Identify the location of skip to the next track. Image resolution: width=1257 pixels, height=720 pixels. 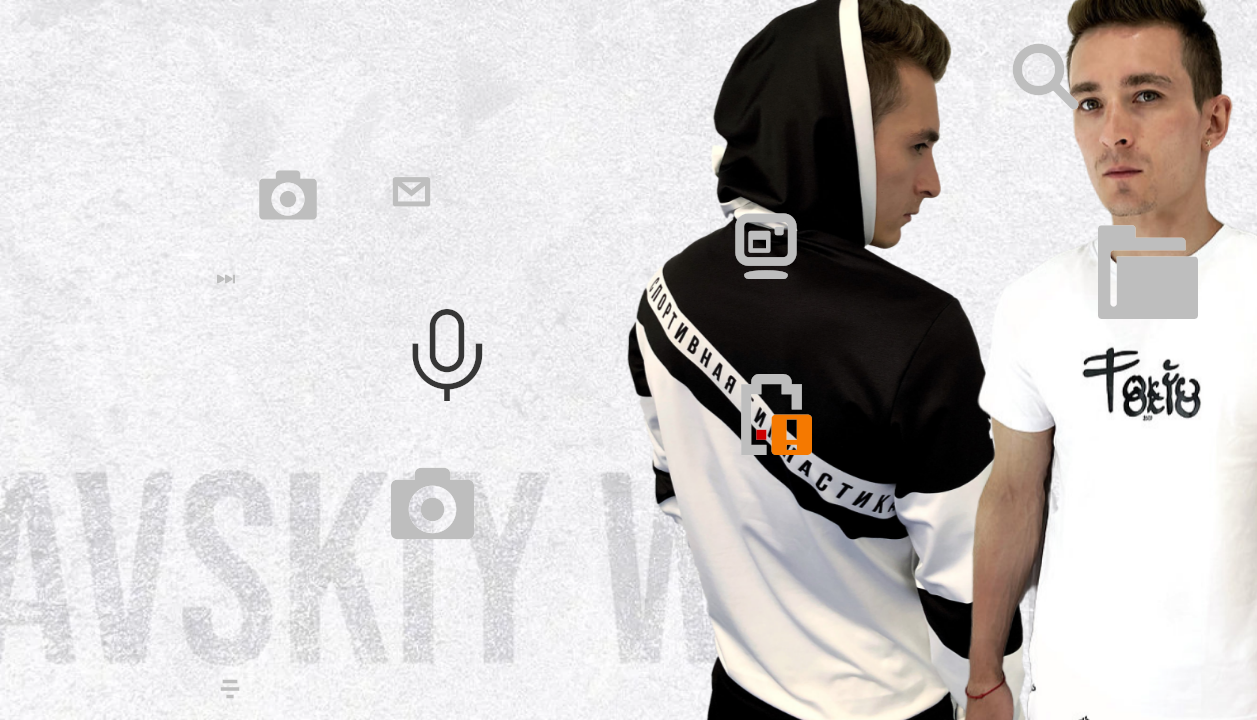
(226, 279).